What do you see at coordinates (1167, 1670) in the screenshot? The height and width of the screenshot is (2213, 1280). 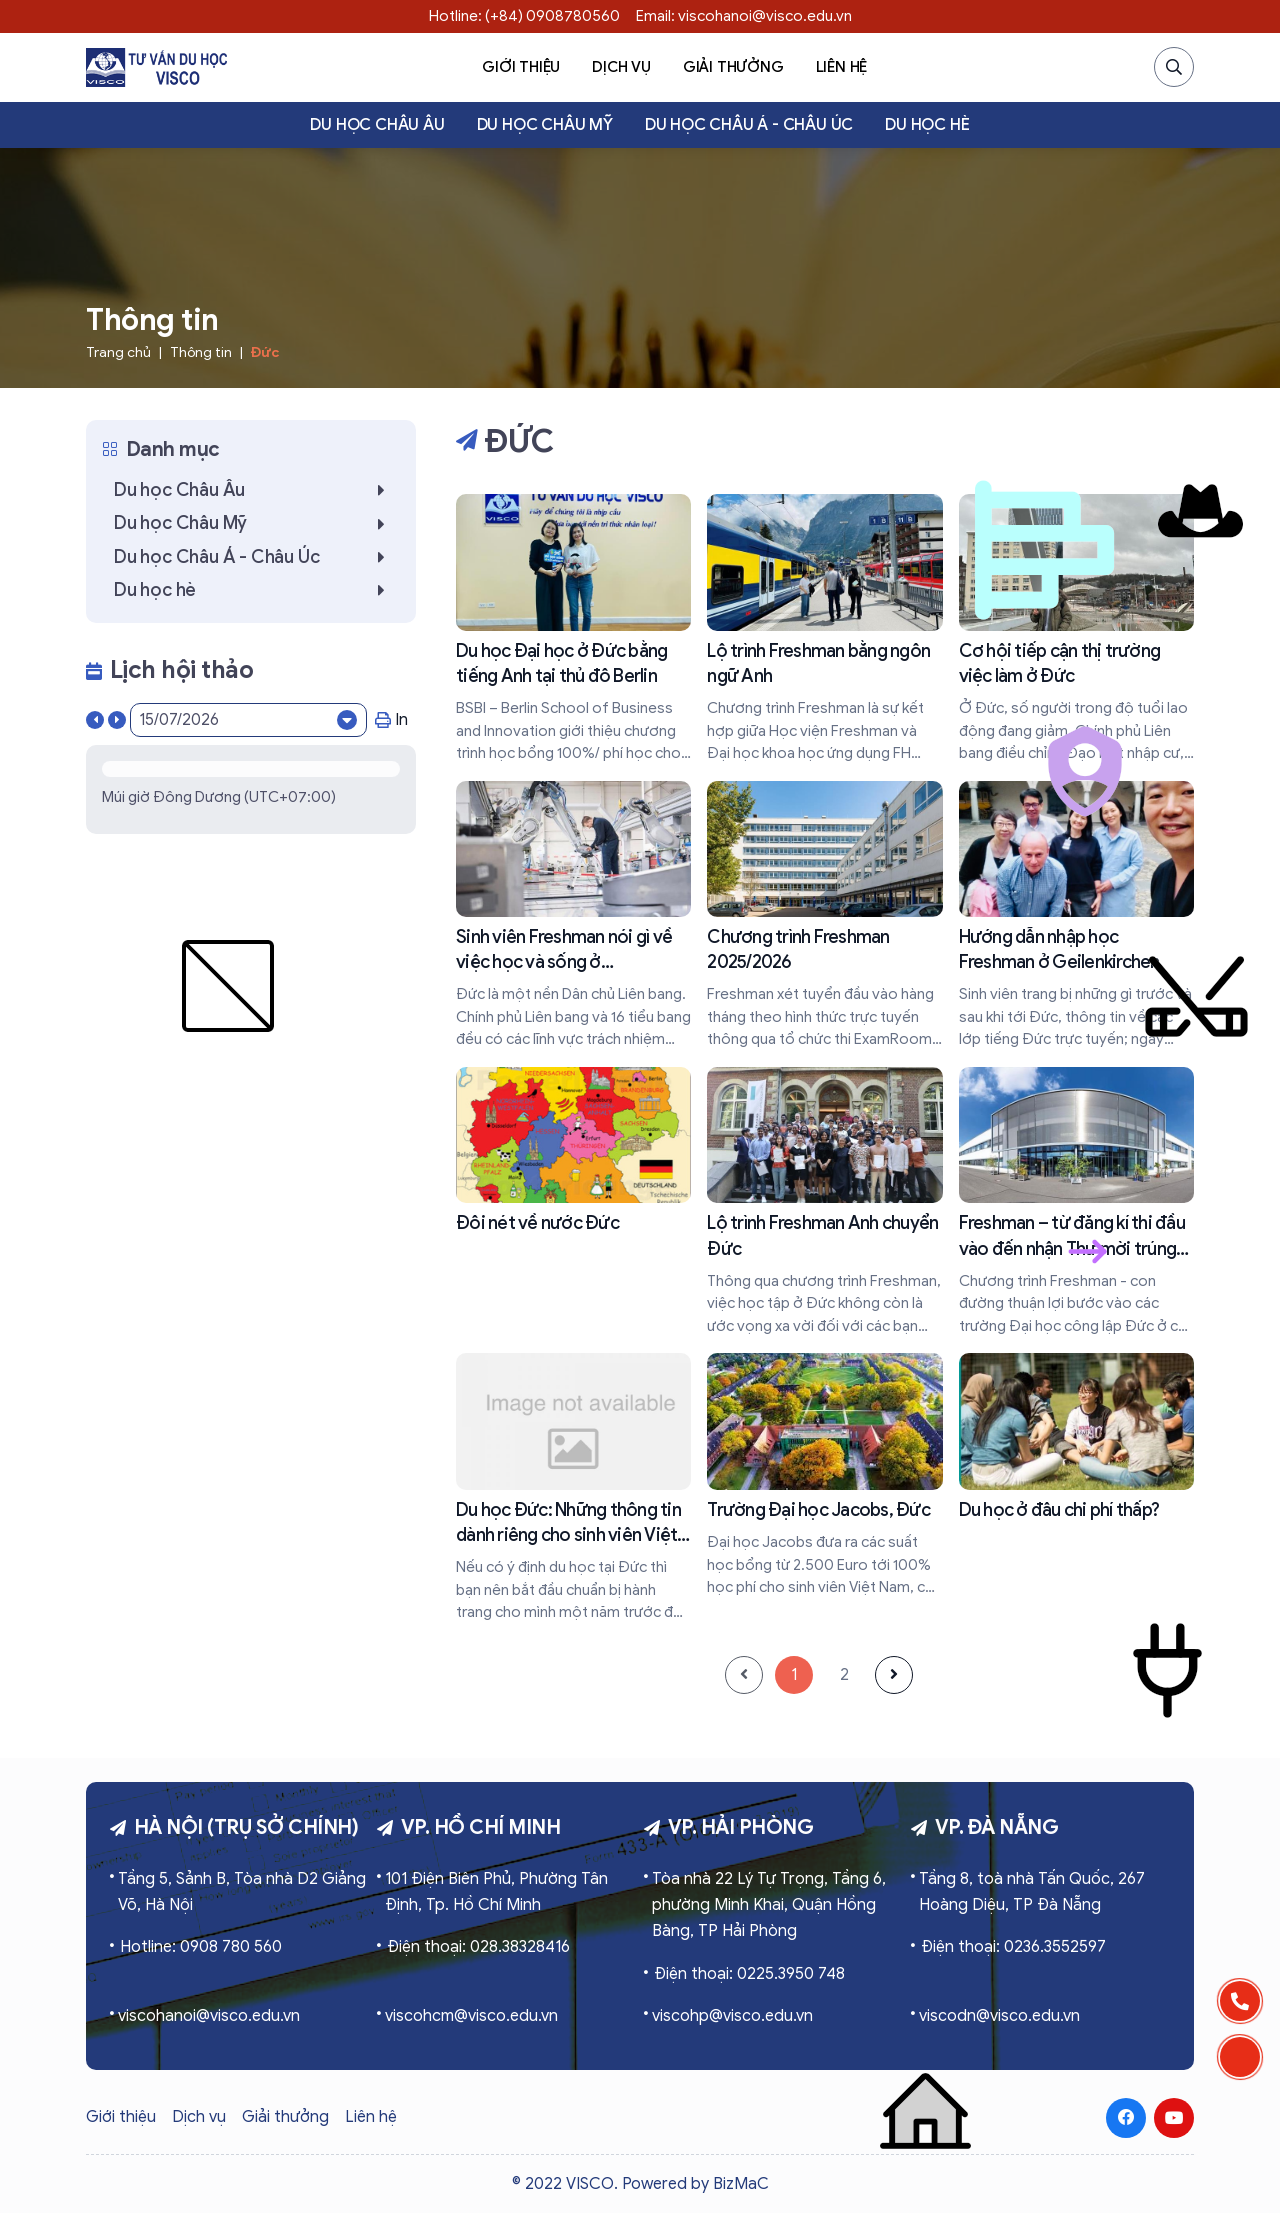 I see `connect to power or charging` at bounding box center [1167, 1670].